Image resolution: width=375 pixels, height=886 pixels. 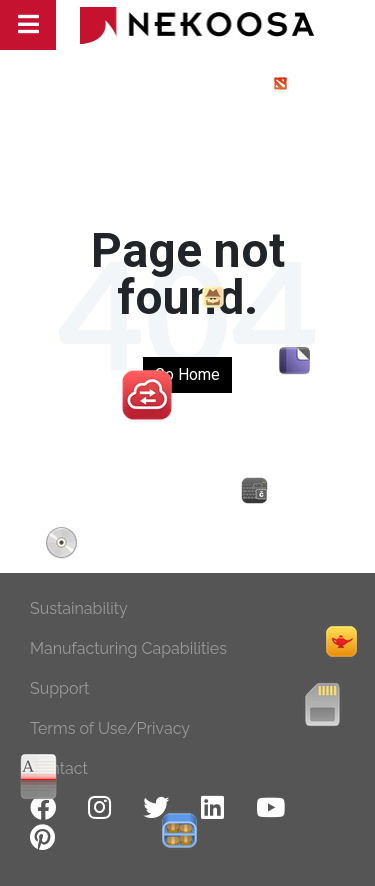 What do you see at coordinates (254, 490) in the screenshot?
I see `open tecla on-screen keyboard app` at bounding box center [254, 490].